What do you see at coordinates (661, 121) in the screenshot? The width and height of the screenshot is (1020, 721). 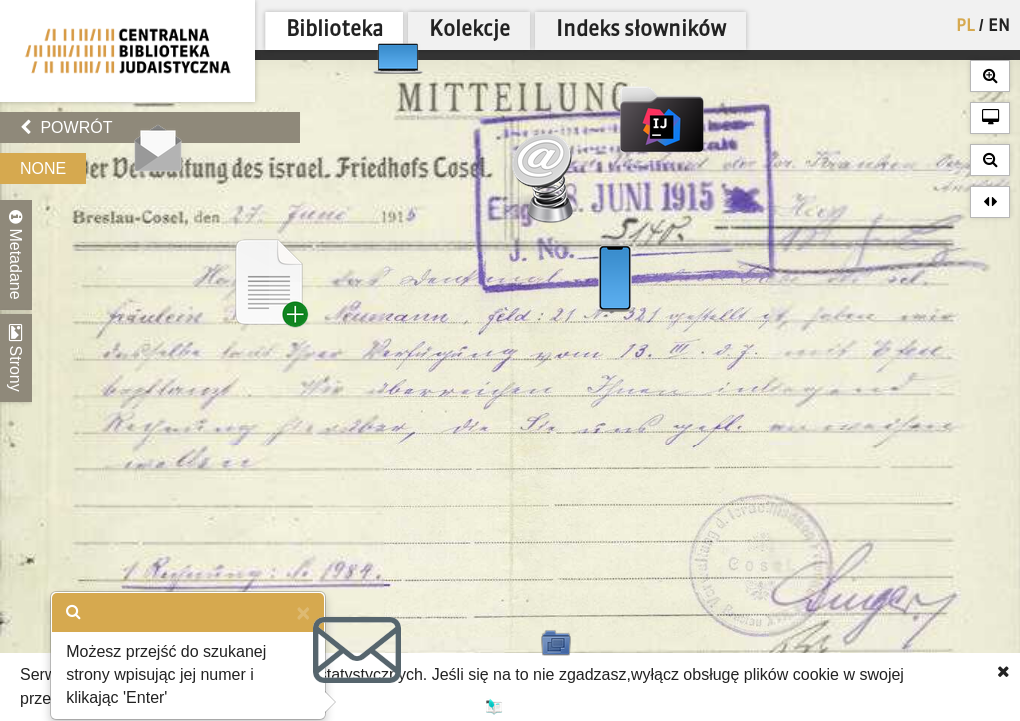 I see `open folder containing IntelliJ IDEA projects` at bounding box center [661, 121].